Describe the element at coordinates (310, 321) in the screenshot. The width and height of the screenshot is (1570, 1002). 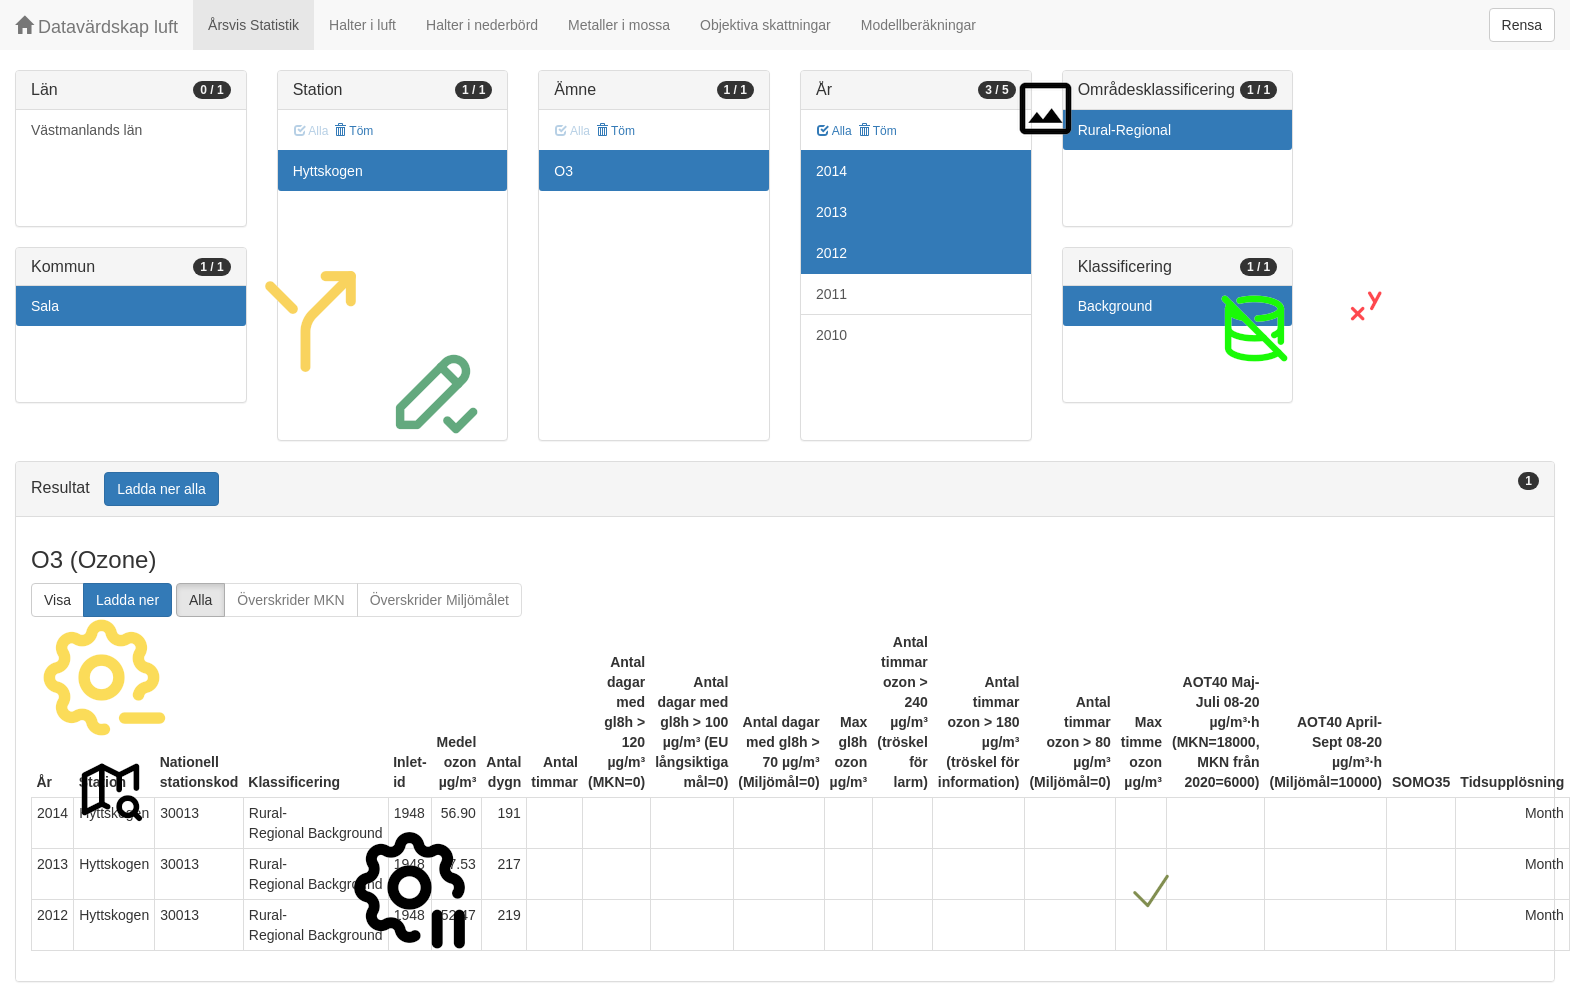
I see `bear right at the fork` at that location.